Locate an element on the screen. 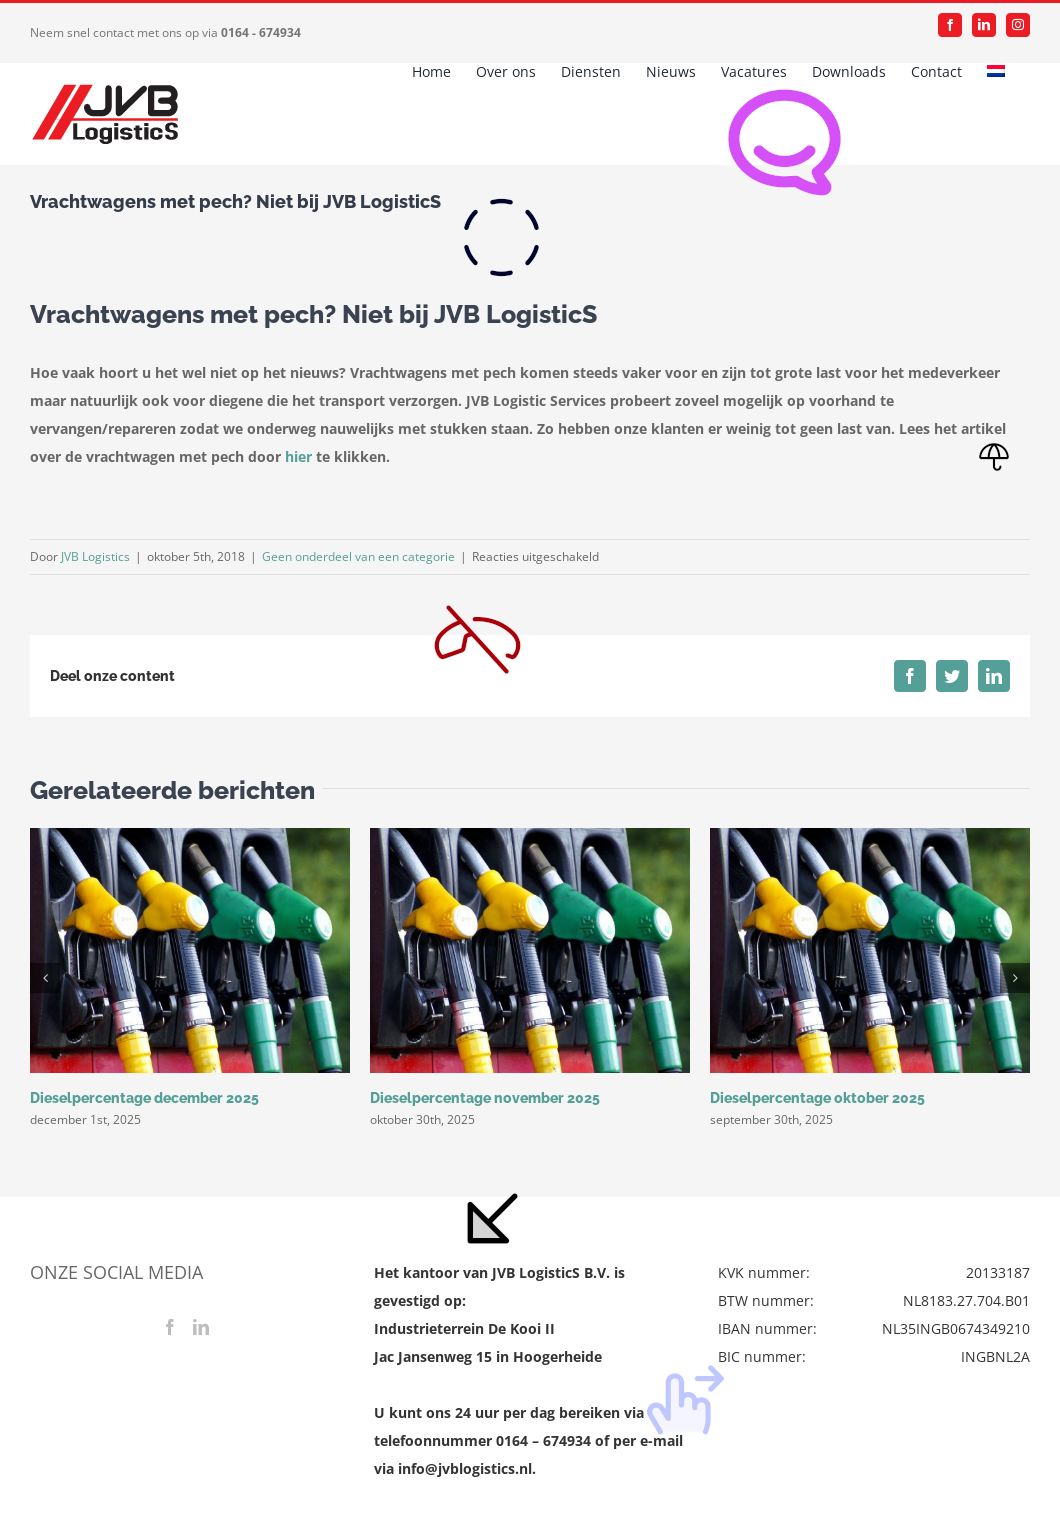 This screenshot has width=1060, height=1523. swipe right to continue or advance is located at coordinates (681, 1402).